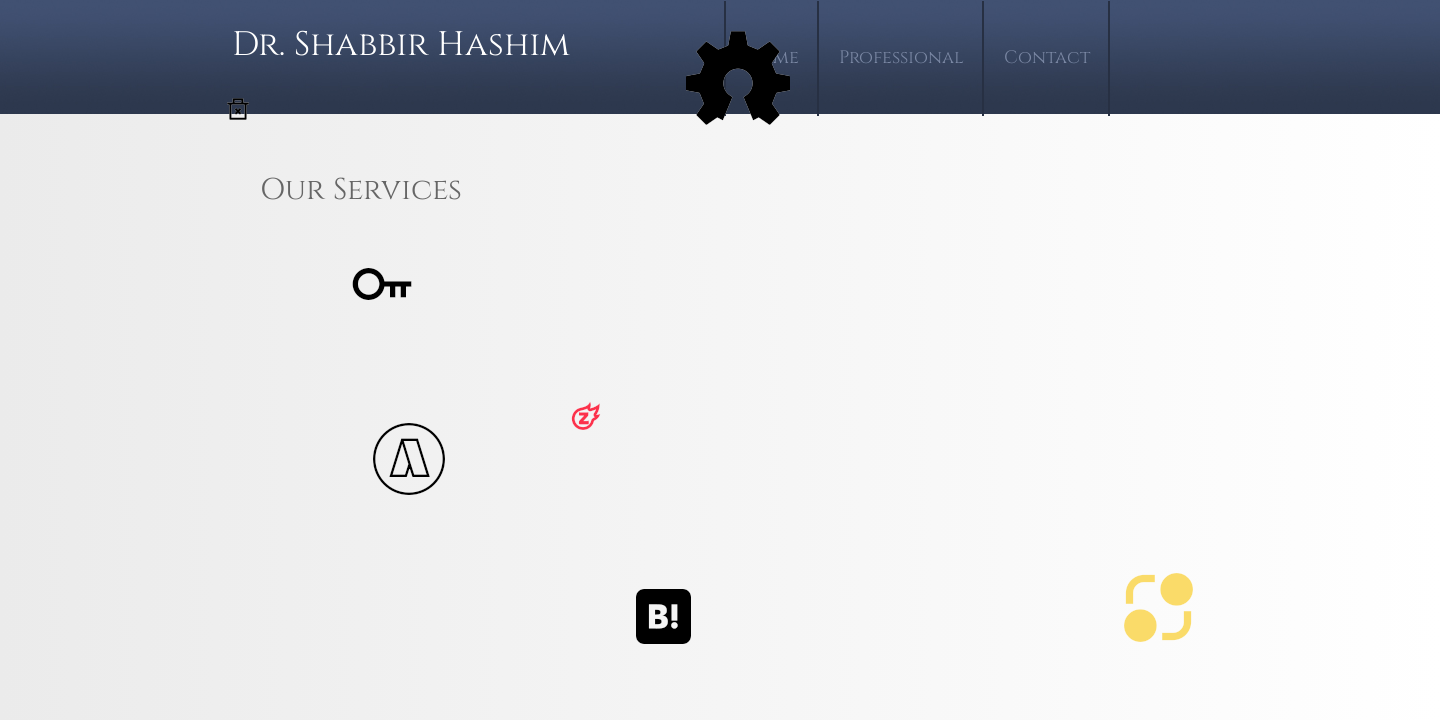 The height and width of the screenshot is (720, 1440). Describe the element at coordinates (738, 78) in the screenshot. I see `open source hardware logo` at that location.